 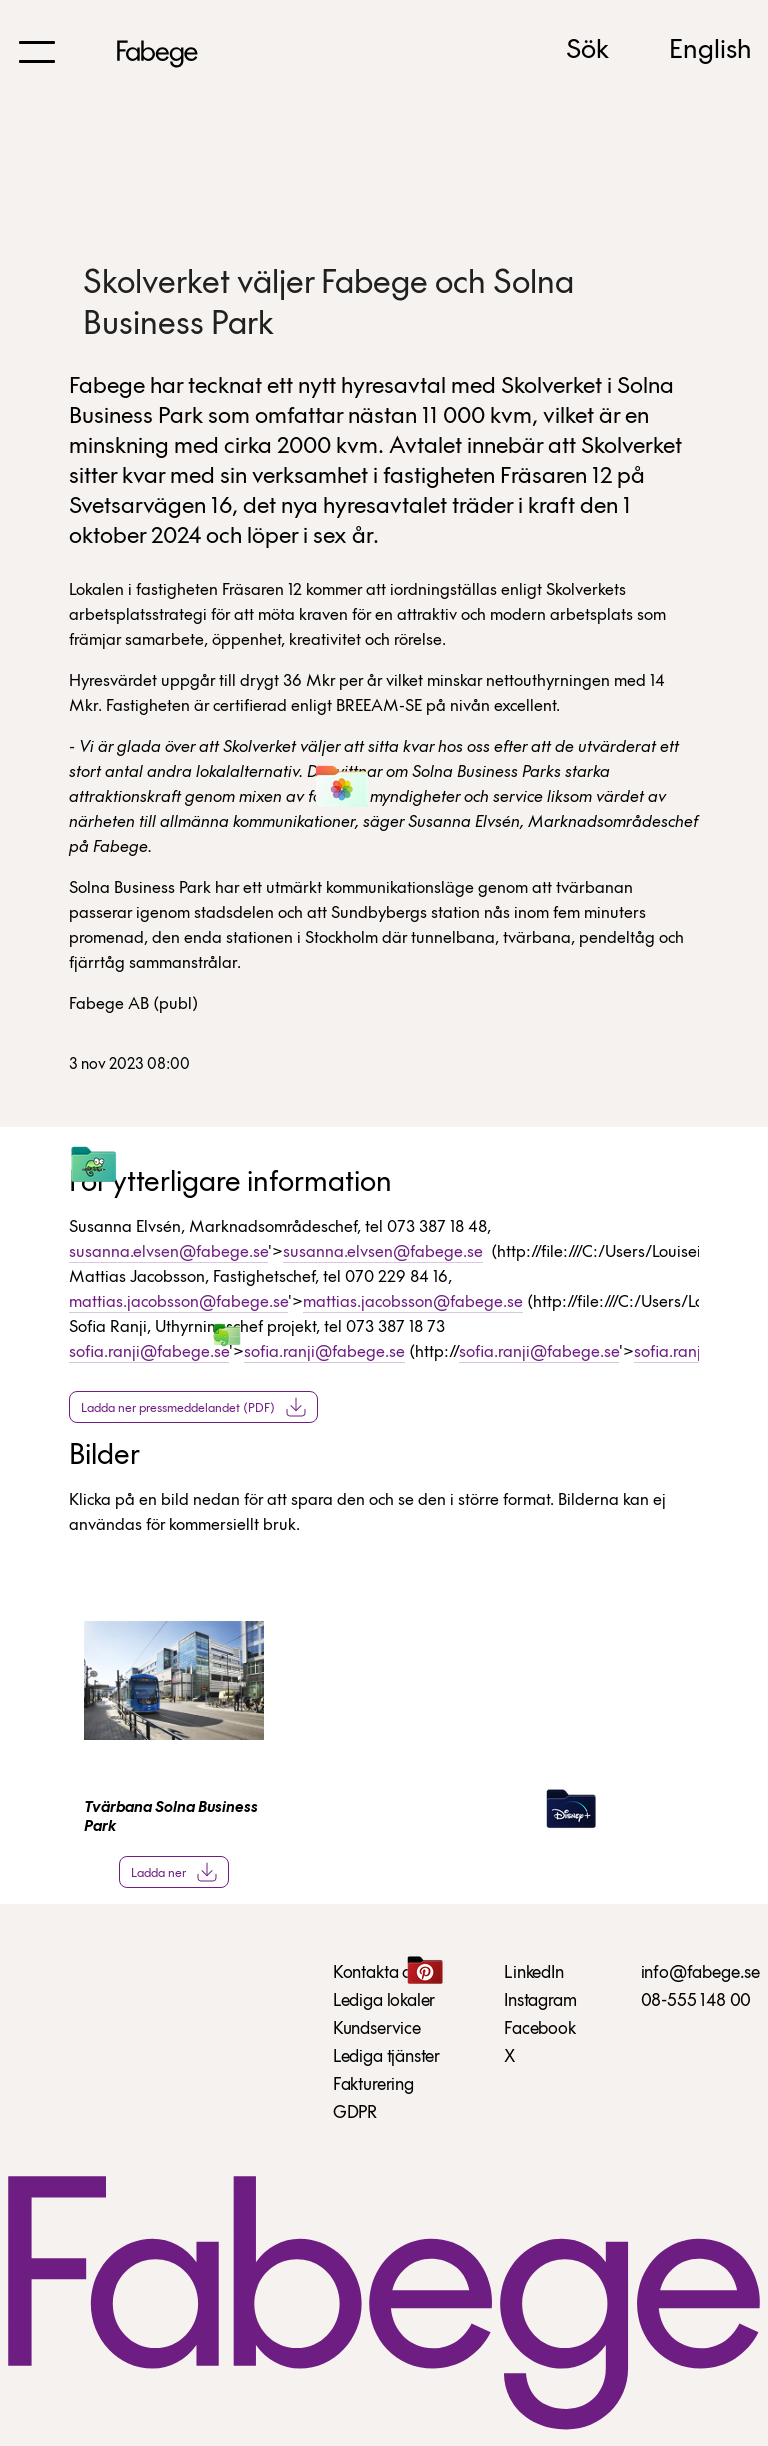 I want to click on open notepad++ project folder, so click(x=93, y=1165).